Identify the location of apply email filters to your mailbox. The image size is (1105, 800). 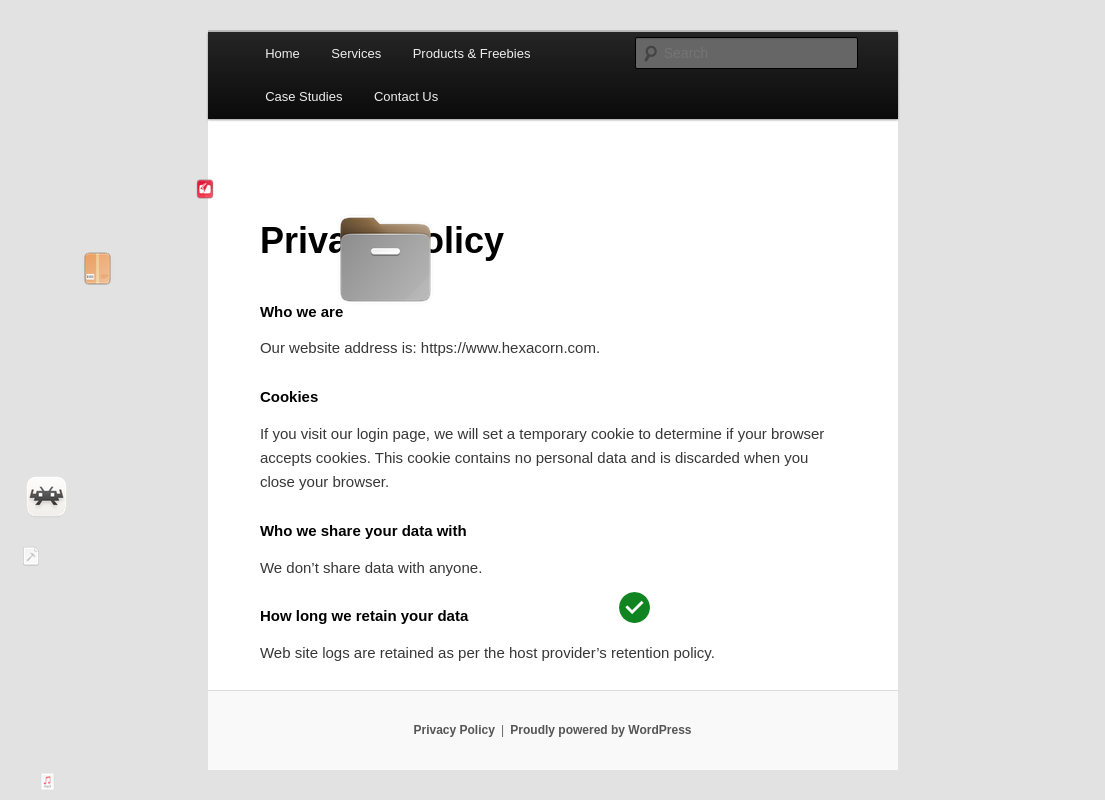
(634, 607).